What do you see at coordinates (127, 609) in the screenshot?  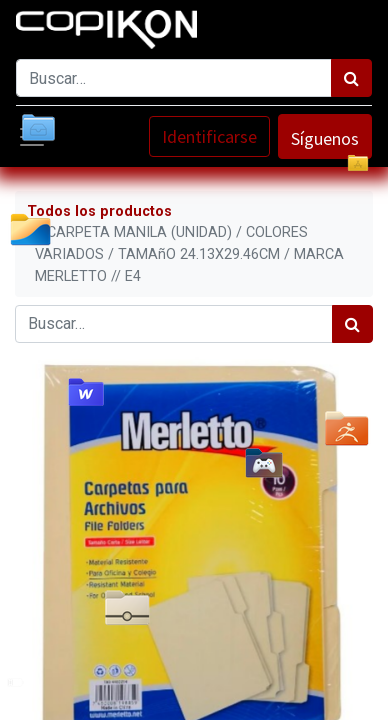 I see `folder containing pokémon game files or assets` at bounding box center [127, 609].